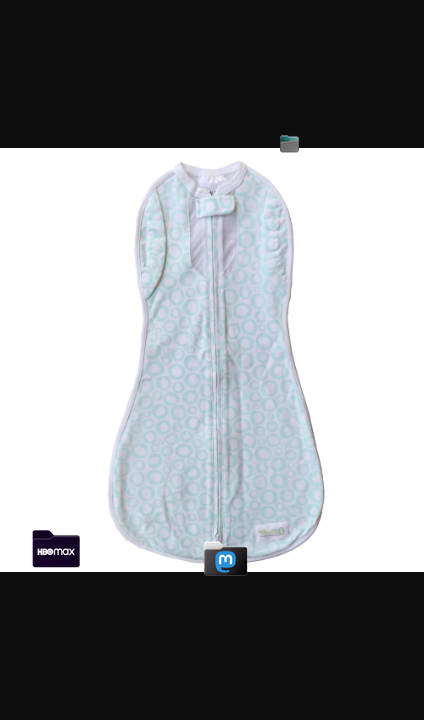  Describe the element at coordinates (56, 550) in the screenshot. I see `open folder containing HBO Max content` at that location.